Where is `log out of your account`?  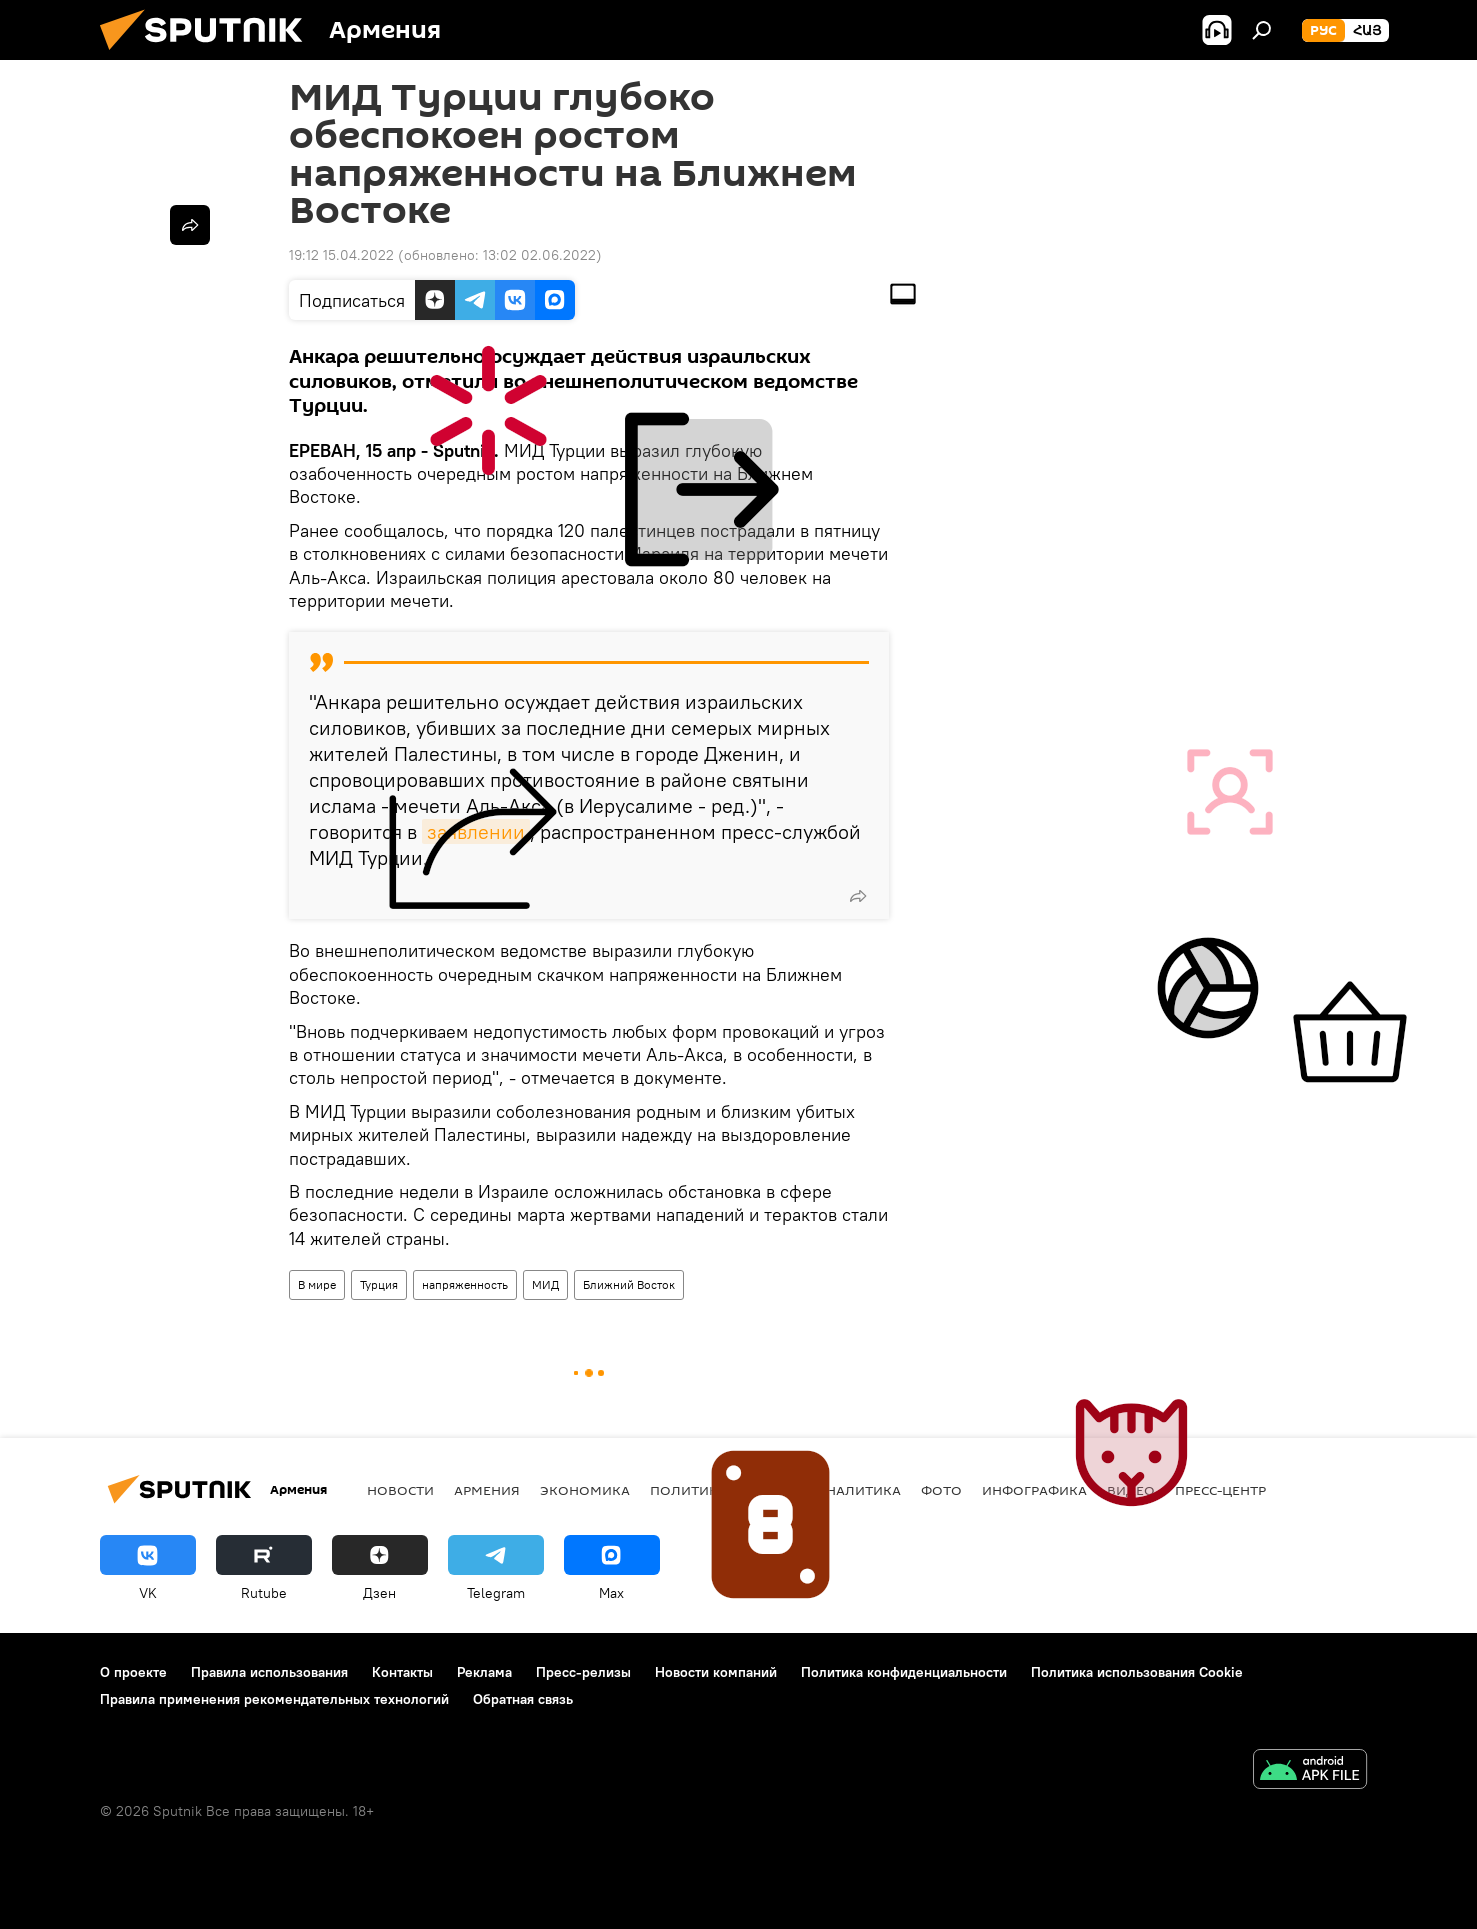
log out of your account is located at coordinates (695, 489).